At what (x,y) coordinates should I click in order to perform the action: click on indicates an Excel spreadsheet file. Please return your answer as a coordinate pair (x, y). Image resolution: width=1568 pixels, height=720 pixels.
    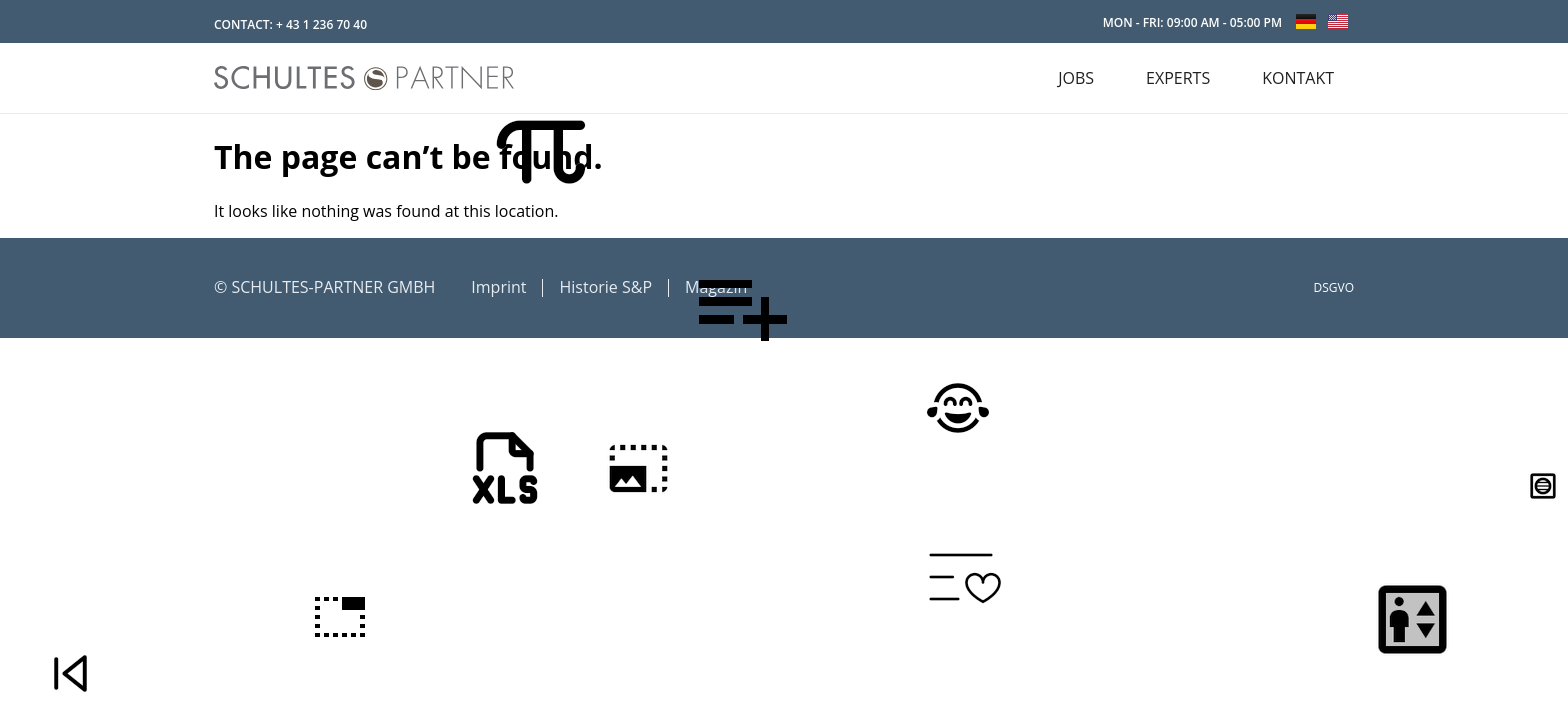
    Looking at the image, I should click on (505, 468).